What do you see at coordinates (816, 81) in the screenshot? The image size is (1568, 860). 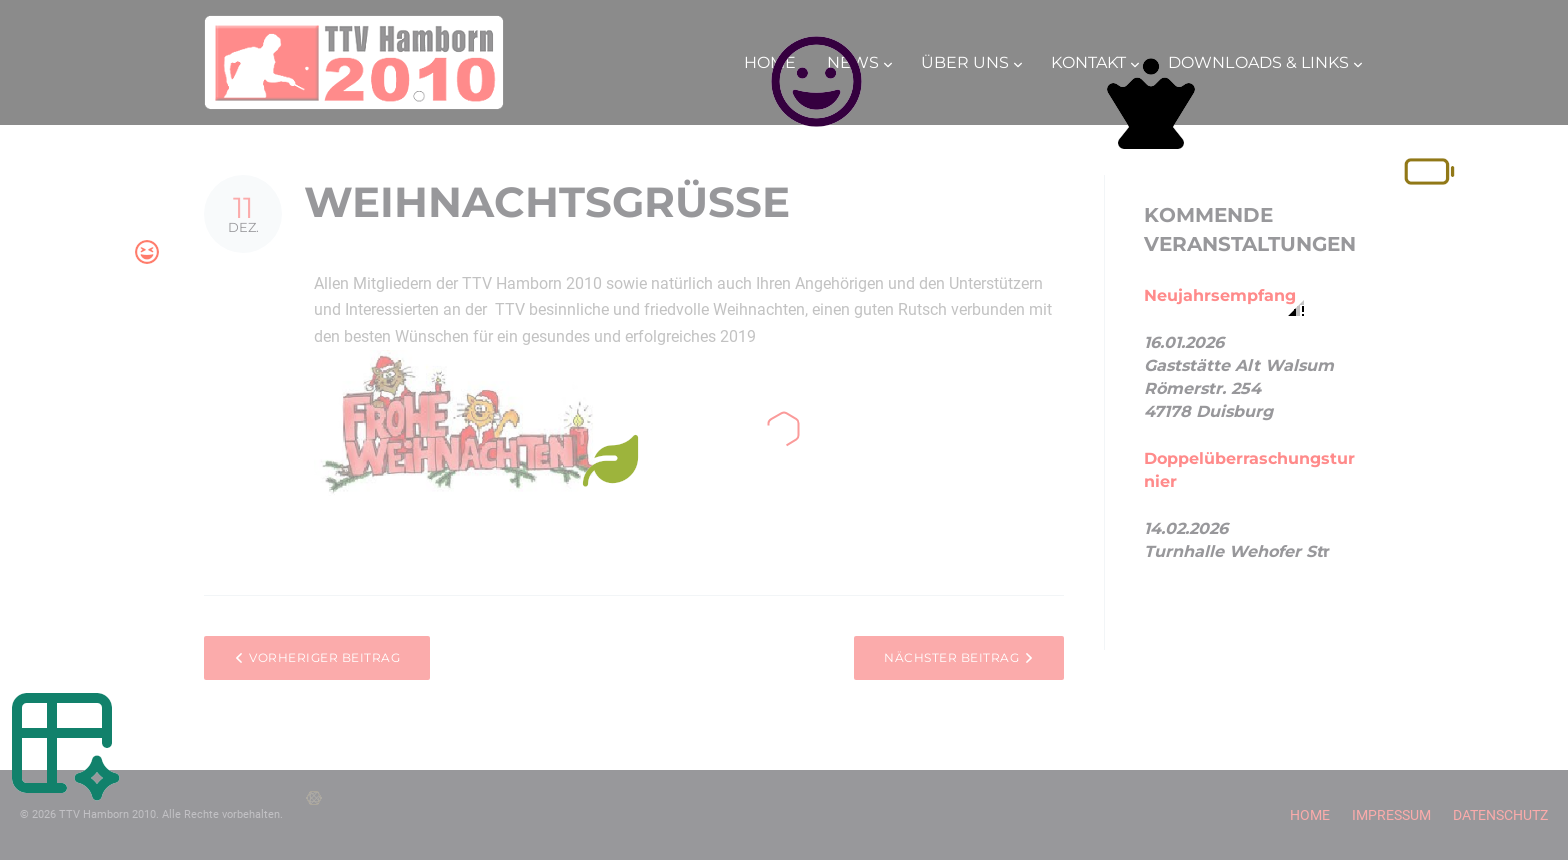 I see `add an emoji or reaction to a message` at bounding box center [816, 81].